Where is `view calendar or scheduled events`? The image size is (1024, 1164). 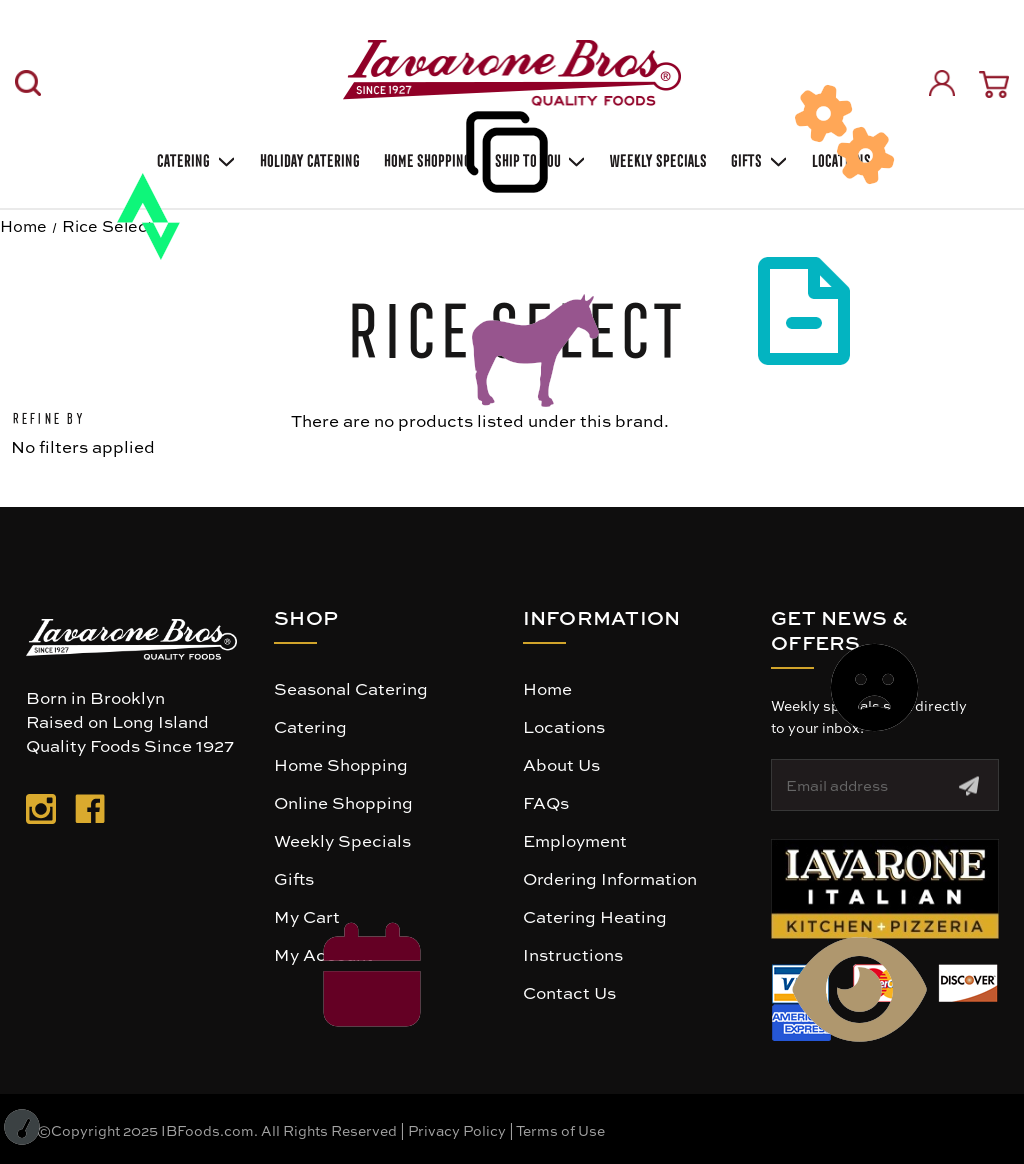 view calendar or scheduled events is located at coordinates (372, 978).